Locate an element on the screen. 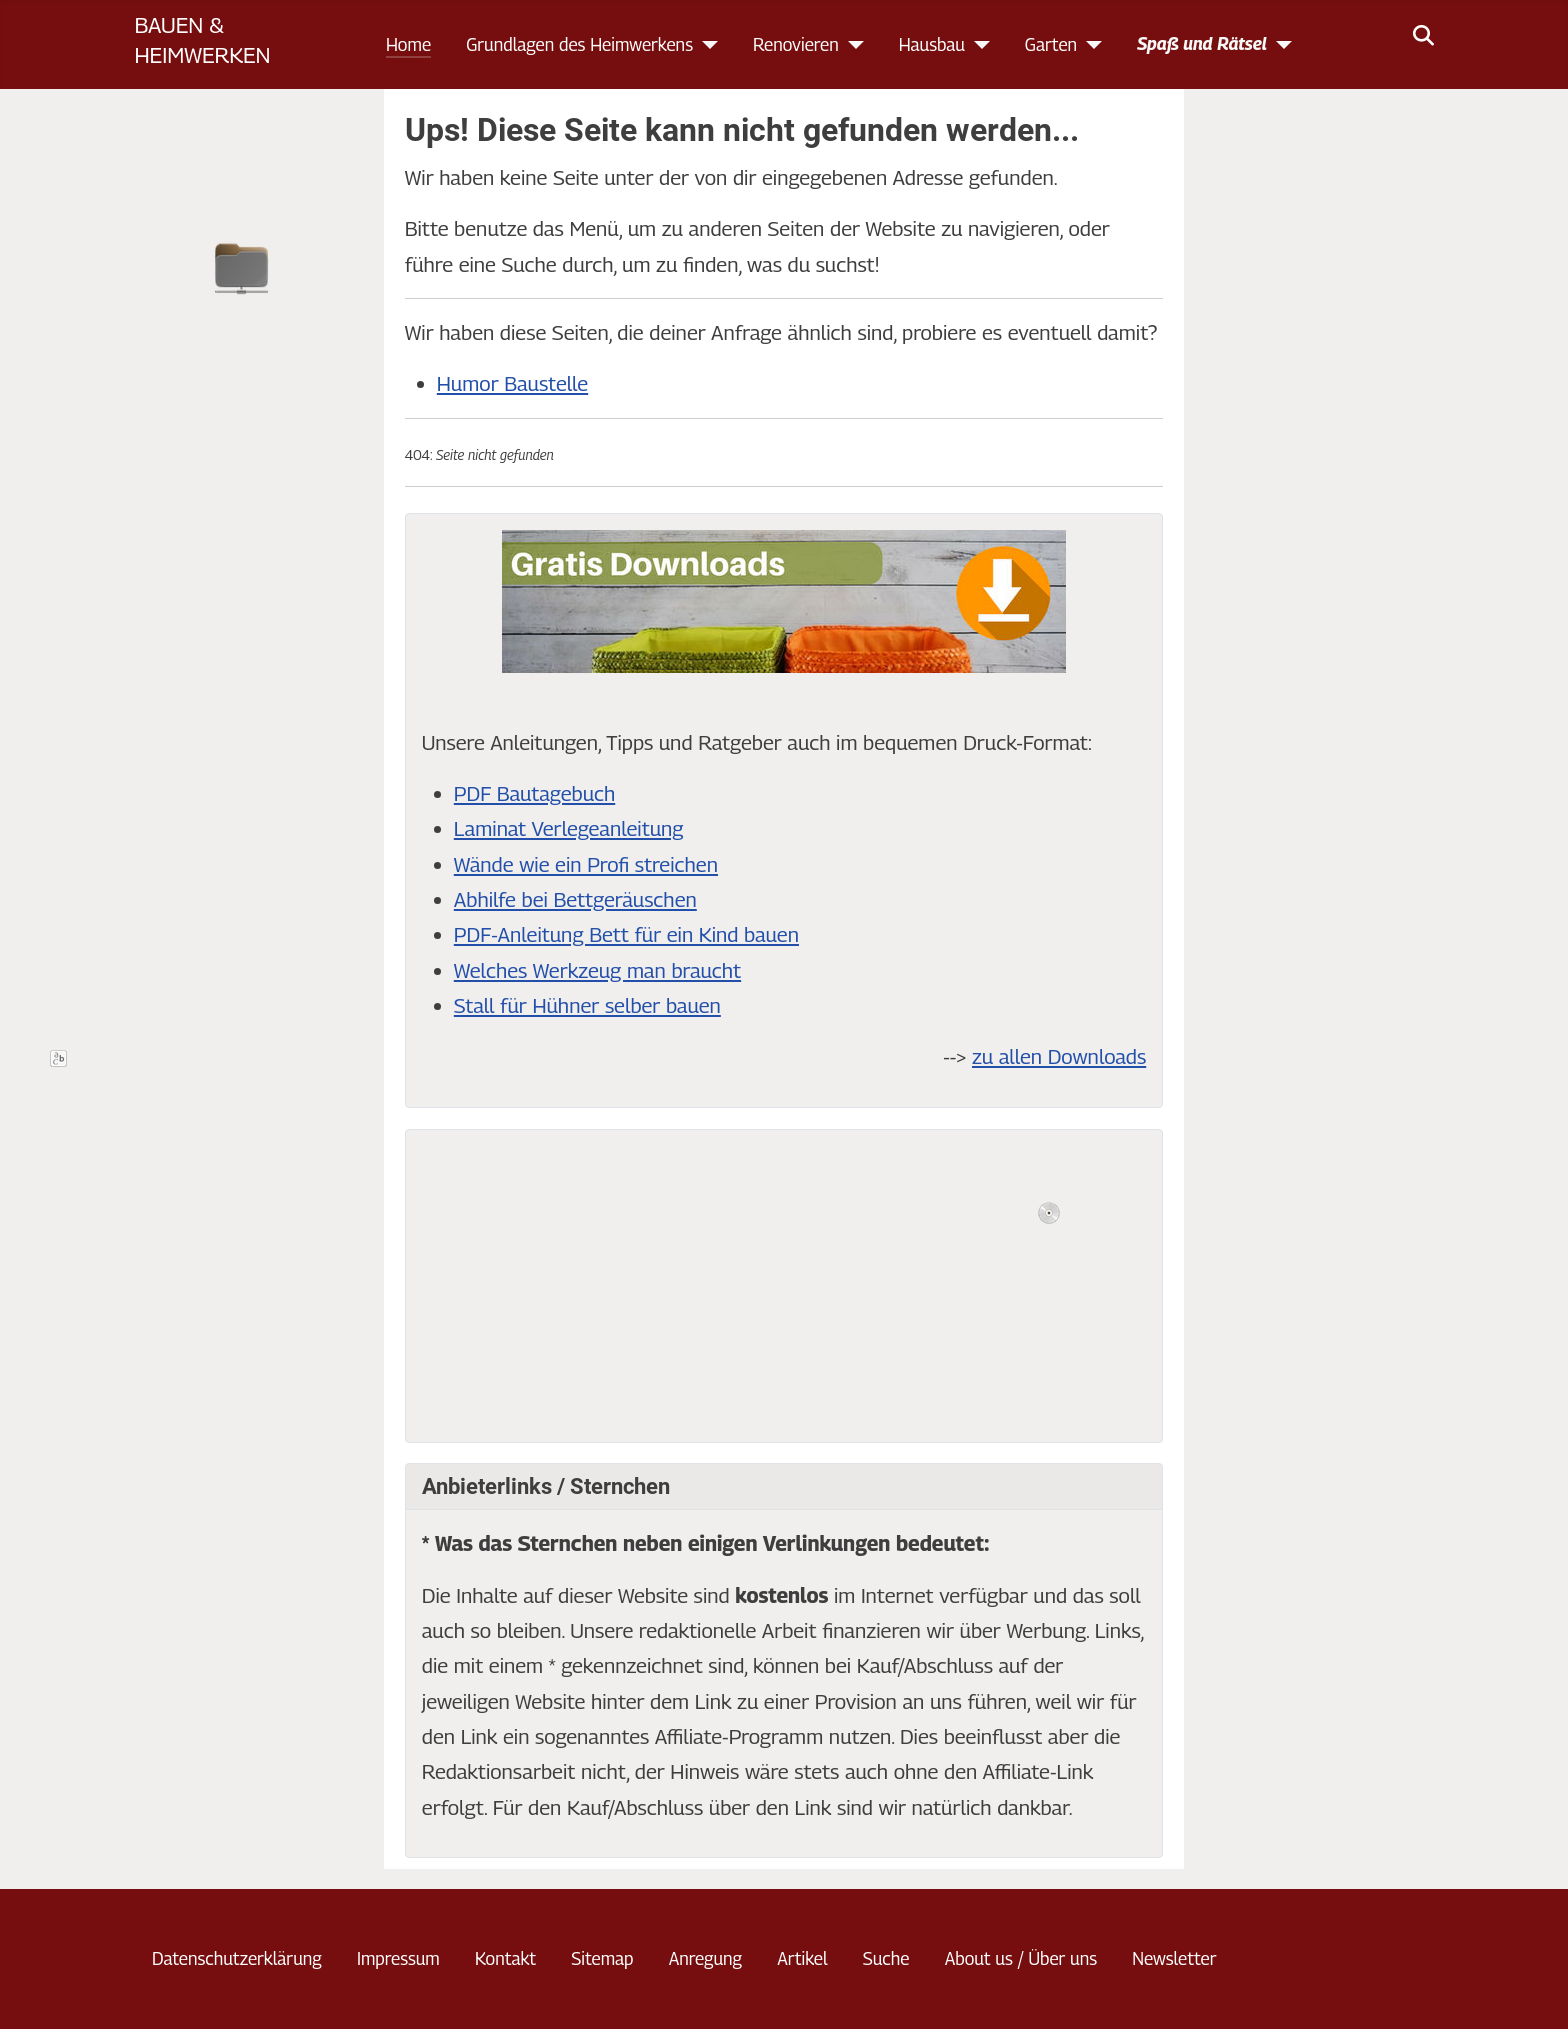 The image size is (1568, 2029). indicates a CD-R or writable disc drive is located at coordinates (1049, 1213).